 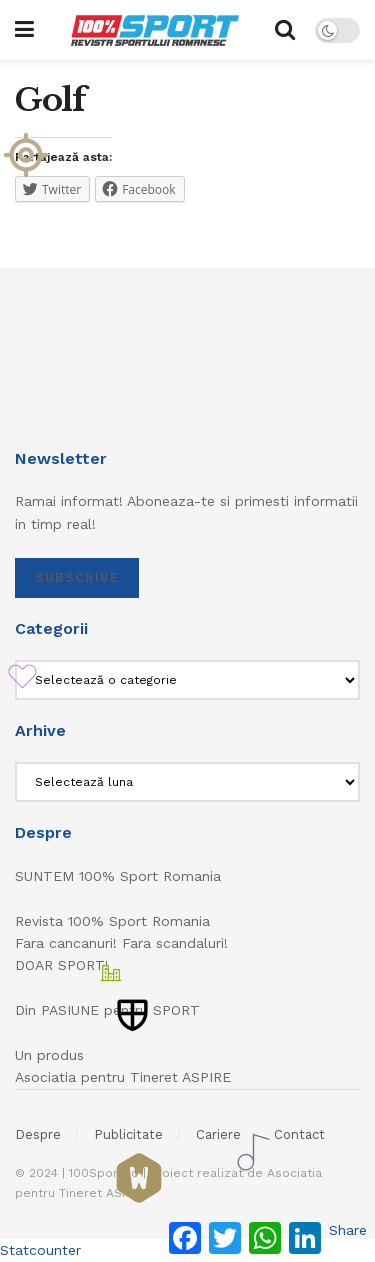 What do you see at coordinates (253, 1151) in the screenshot?
I see `access music or audio player` at bounding box center [253, 1151].